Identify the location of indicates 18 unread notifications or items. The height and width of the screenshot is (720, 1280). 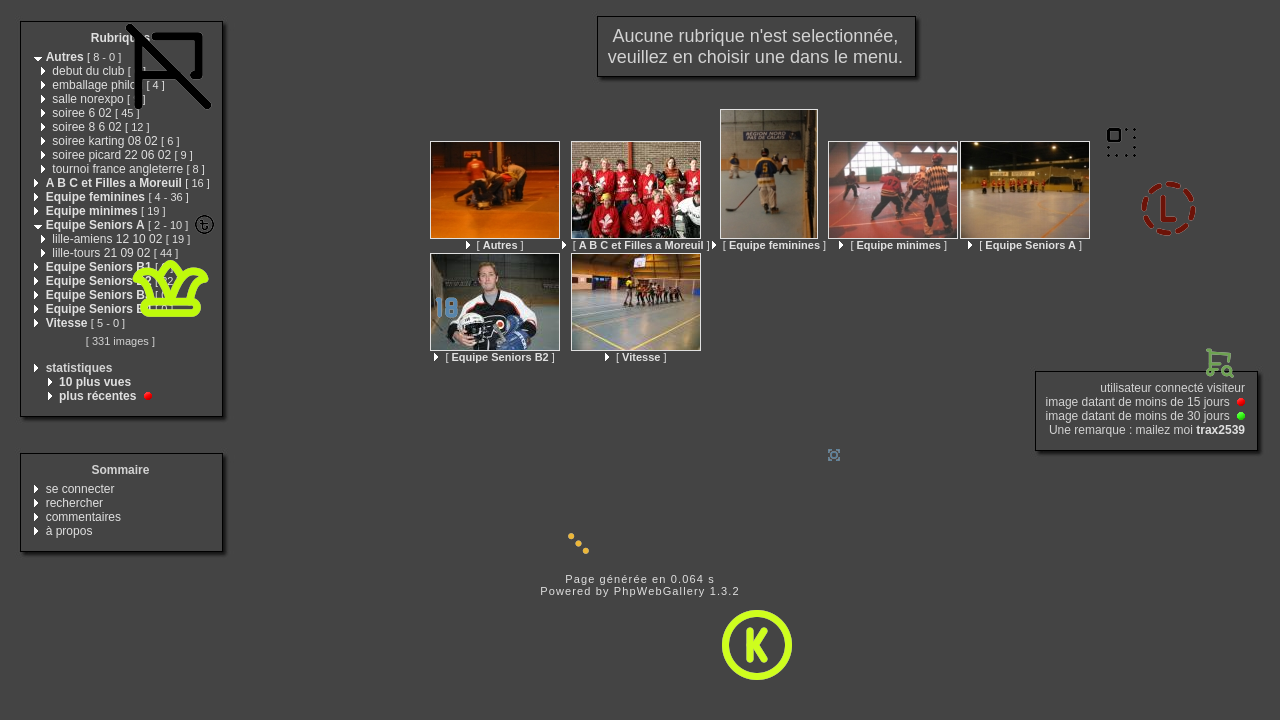
(445, 307).